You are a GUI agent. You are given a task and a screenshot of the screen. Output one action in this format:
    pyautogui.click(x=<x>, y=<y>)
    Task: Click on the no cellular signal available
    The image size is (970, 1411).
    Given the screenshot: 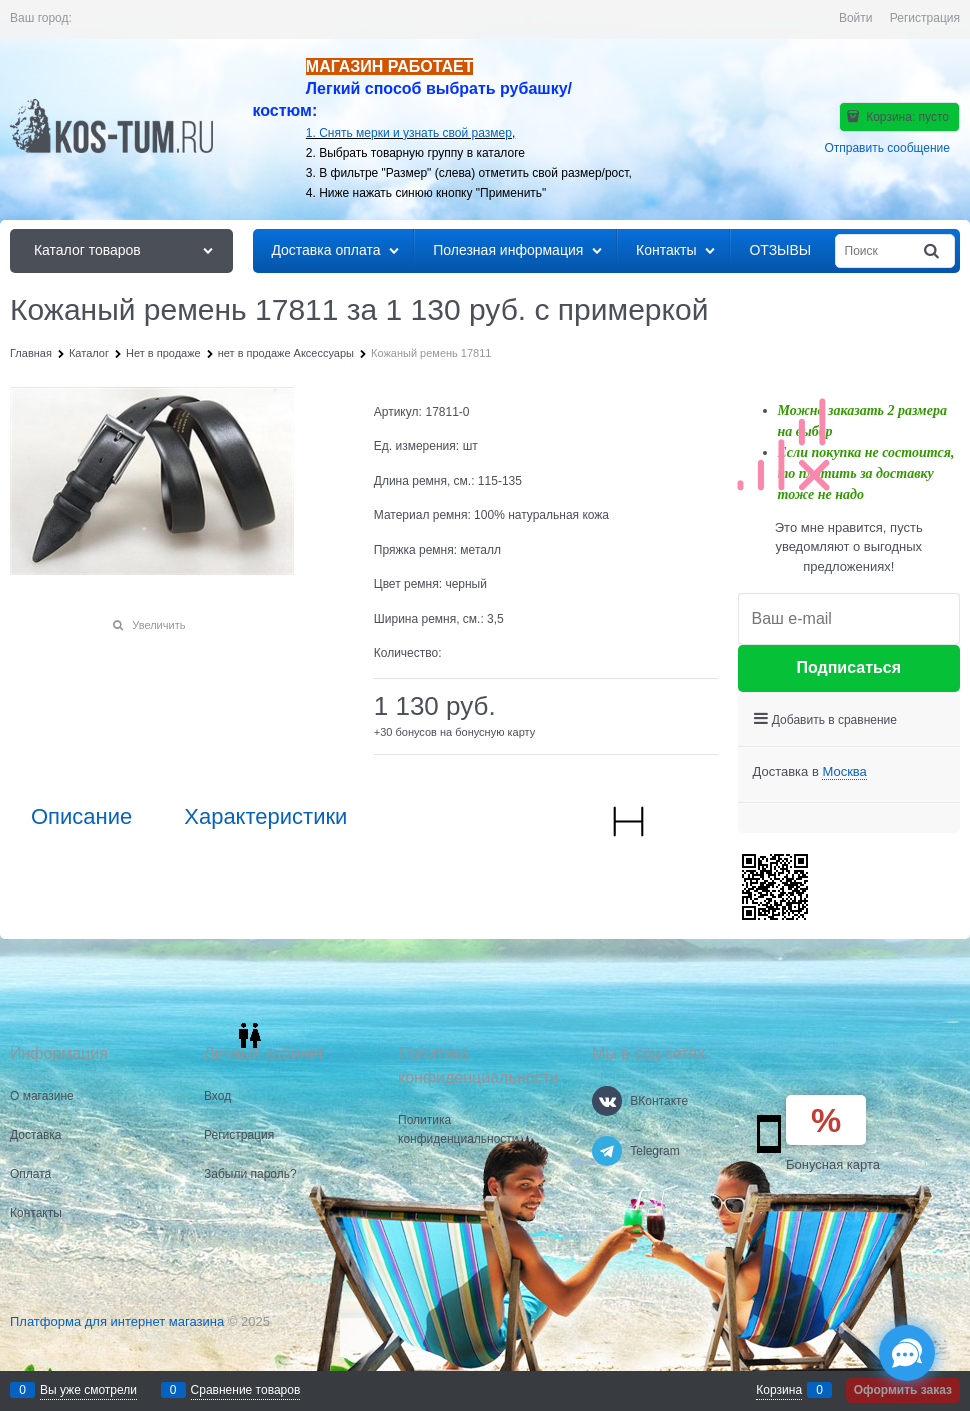 What is the action you would take?
    pyautogui.click(x=785, y=450)
    